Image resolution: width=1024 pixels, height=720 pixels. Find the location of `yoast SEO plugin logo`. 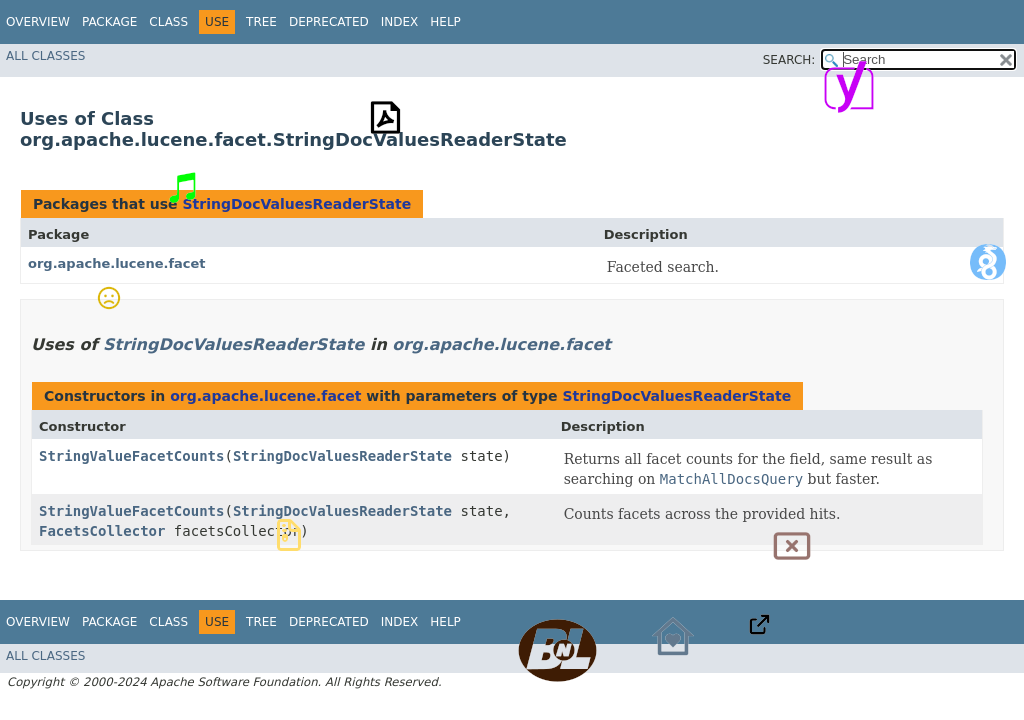

yoast SEO plugin logo is located at coordinates (849, 87).